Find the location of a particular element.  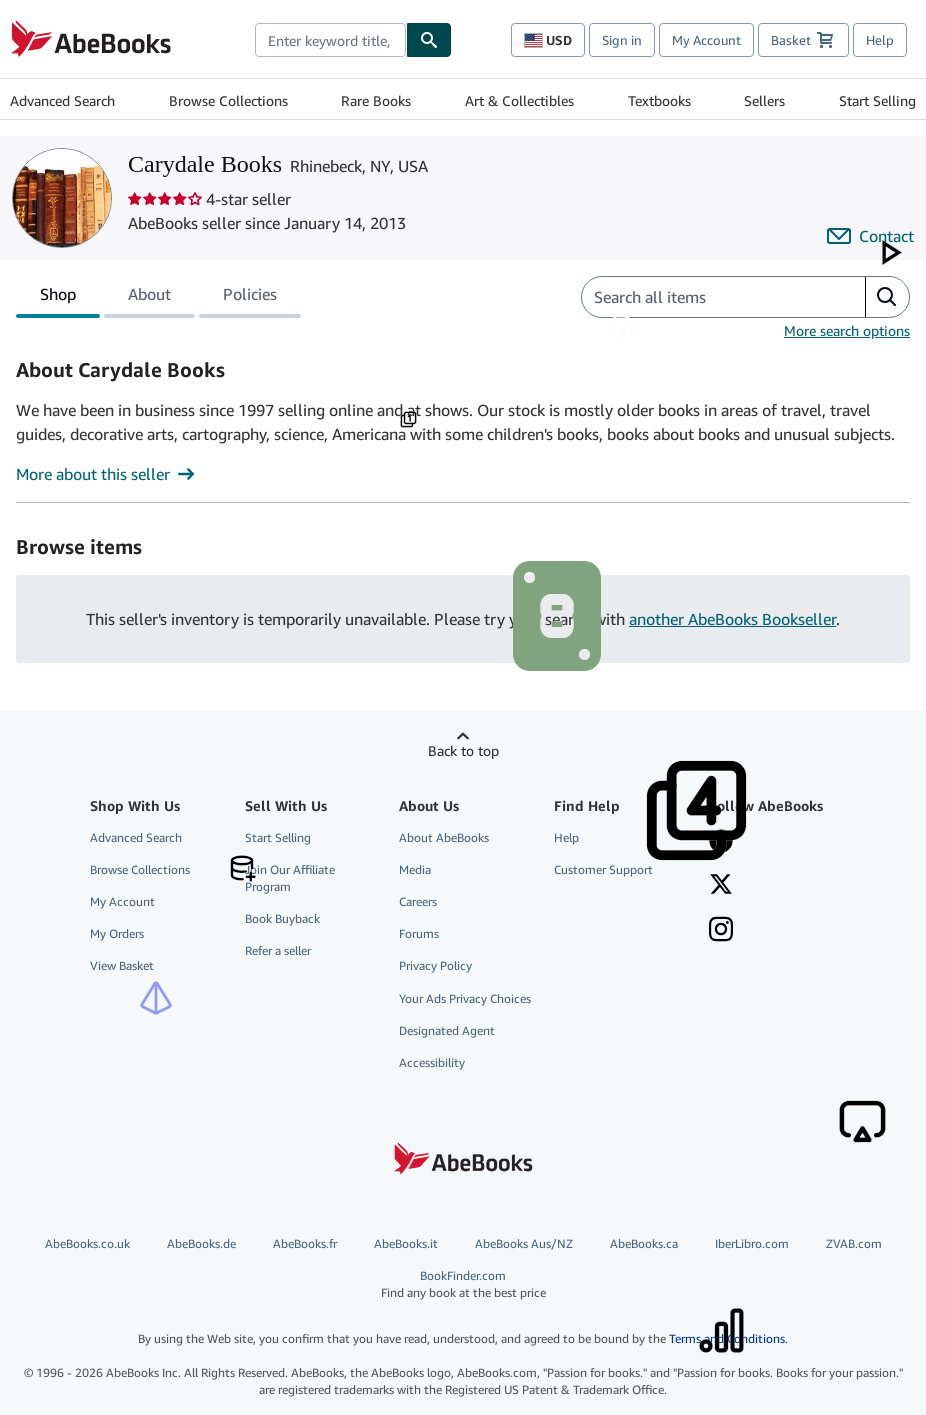

view first item in a collection is located at coordinates (408, 419).